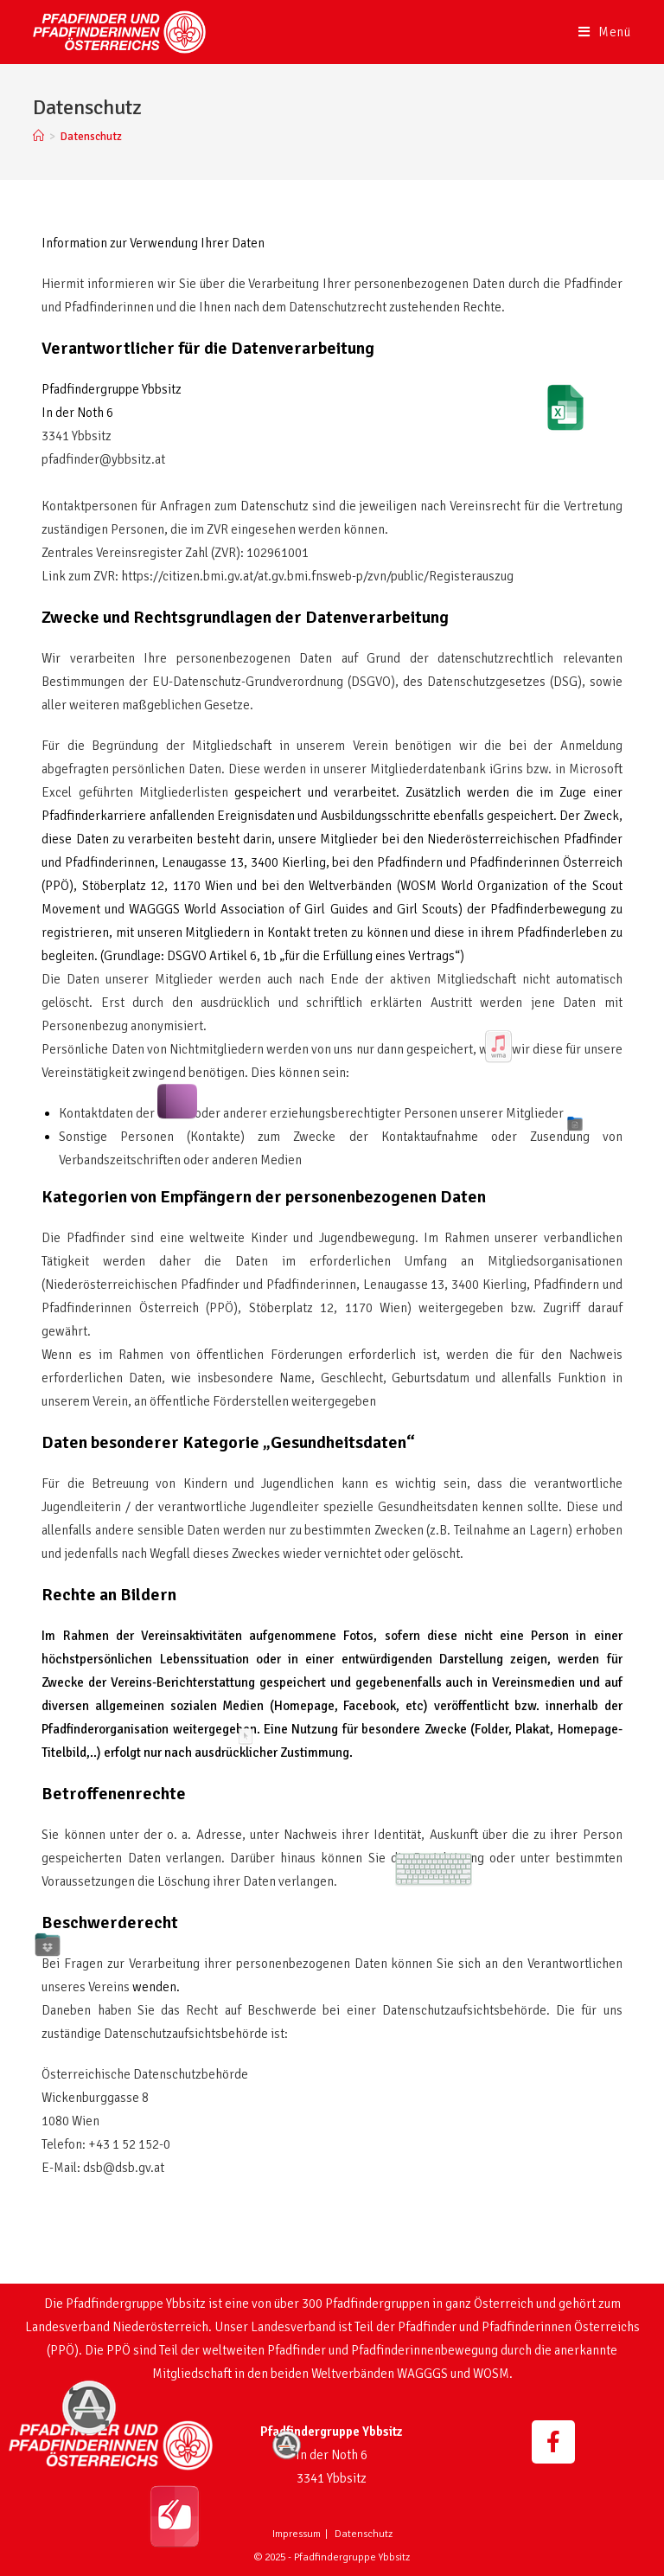 This screenshot has width=664, height=2576. What do you see at coordinates (177, 1100) in the screenshot?
I see `access desktop folder` at bounding box center [177, 1100].